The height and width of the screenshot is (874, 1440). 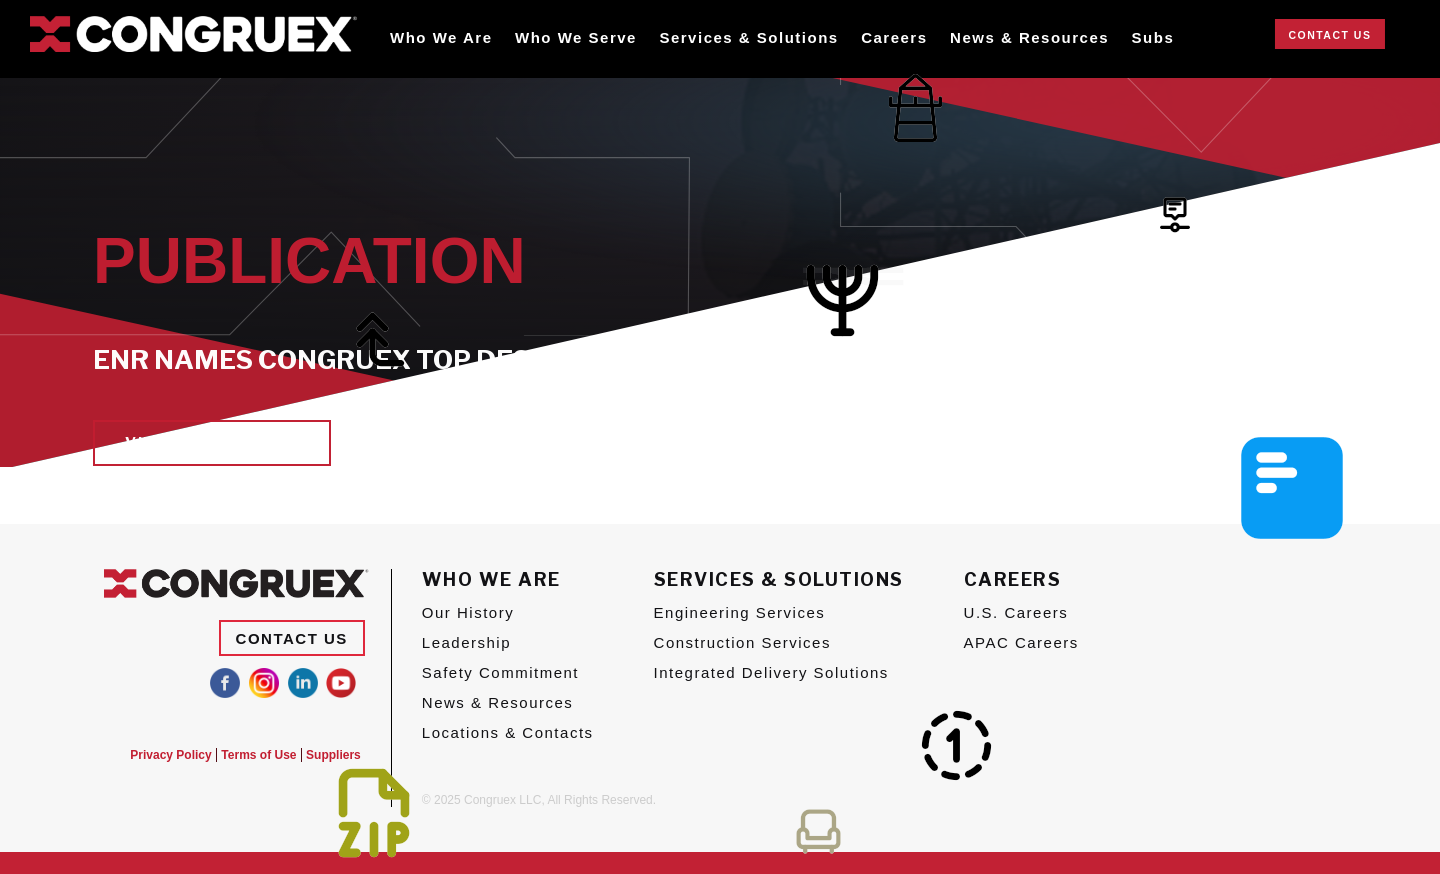 What do you see at coordinates (374, 813) in the screenshot?
I see `indicates a compressed zip file` at bounding box center [374, 813].